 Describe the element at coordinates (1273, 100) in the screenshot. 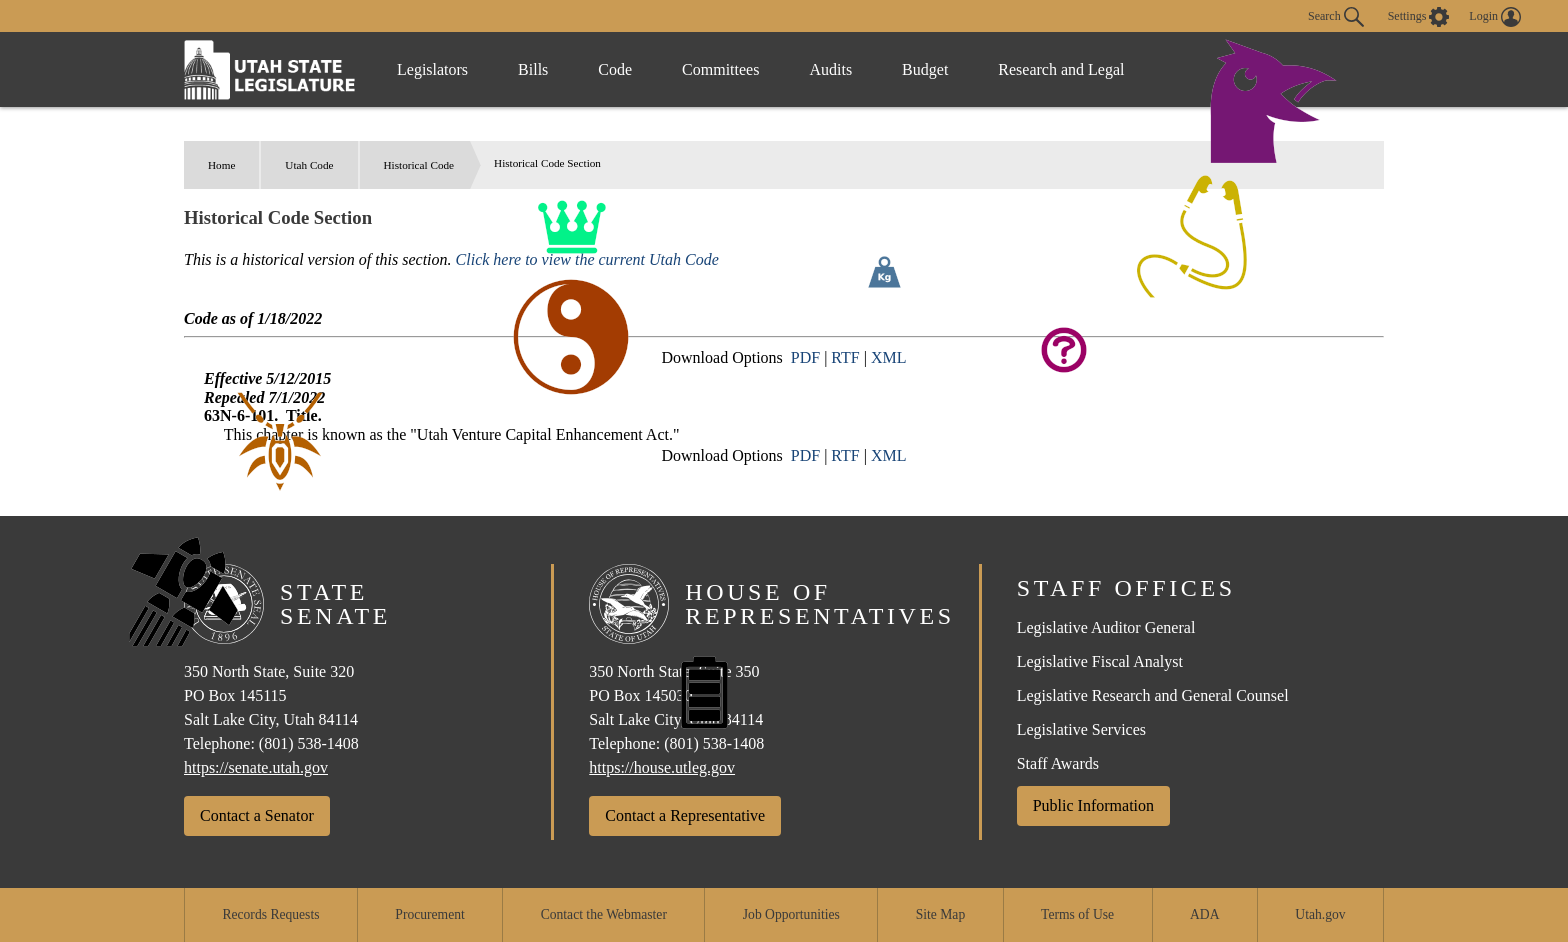

I see `share to twitter` at that location.